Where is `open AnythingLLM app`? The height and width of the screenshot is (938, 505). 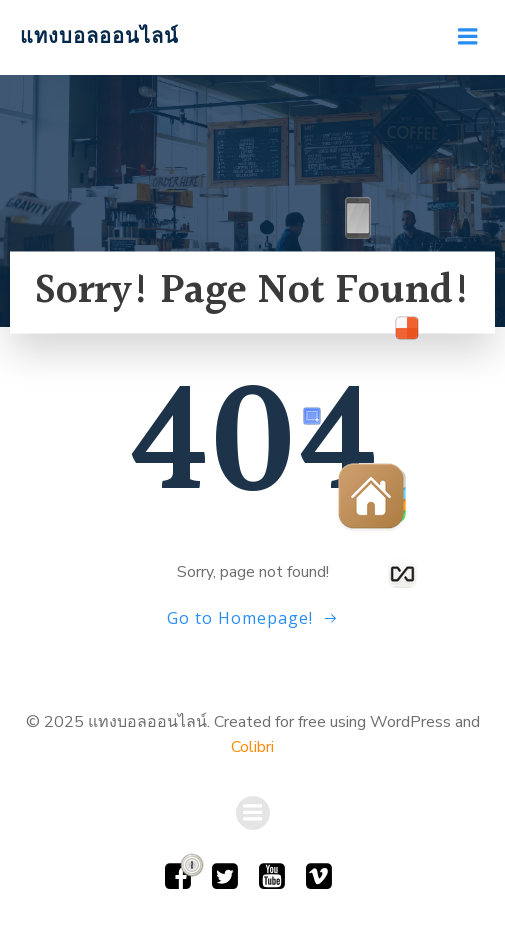 open AnythingLLM app is located at coordinates (402, 573).